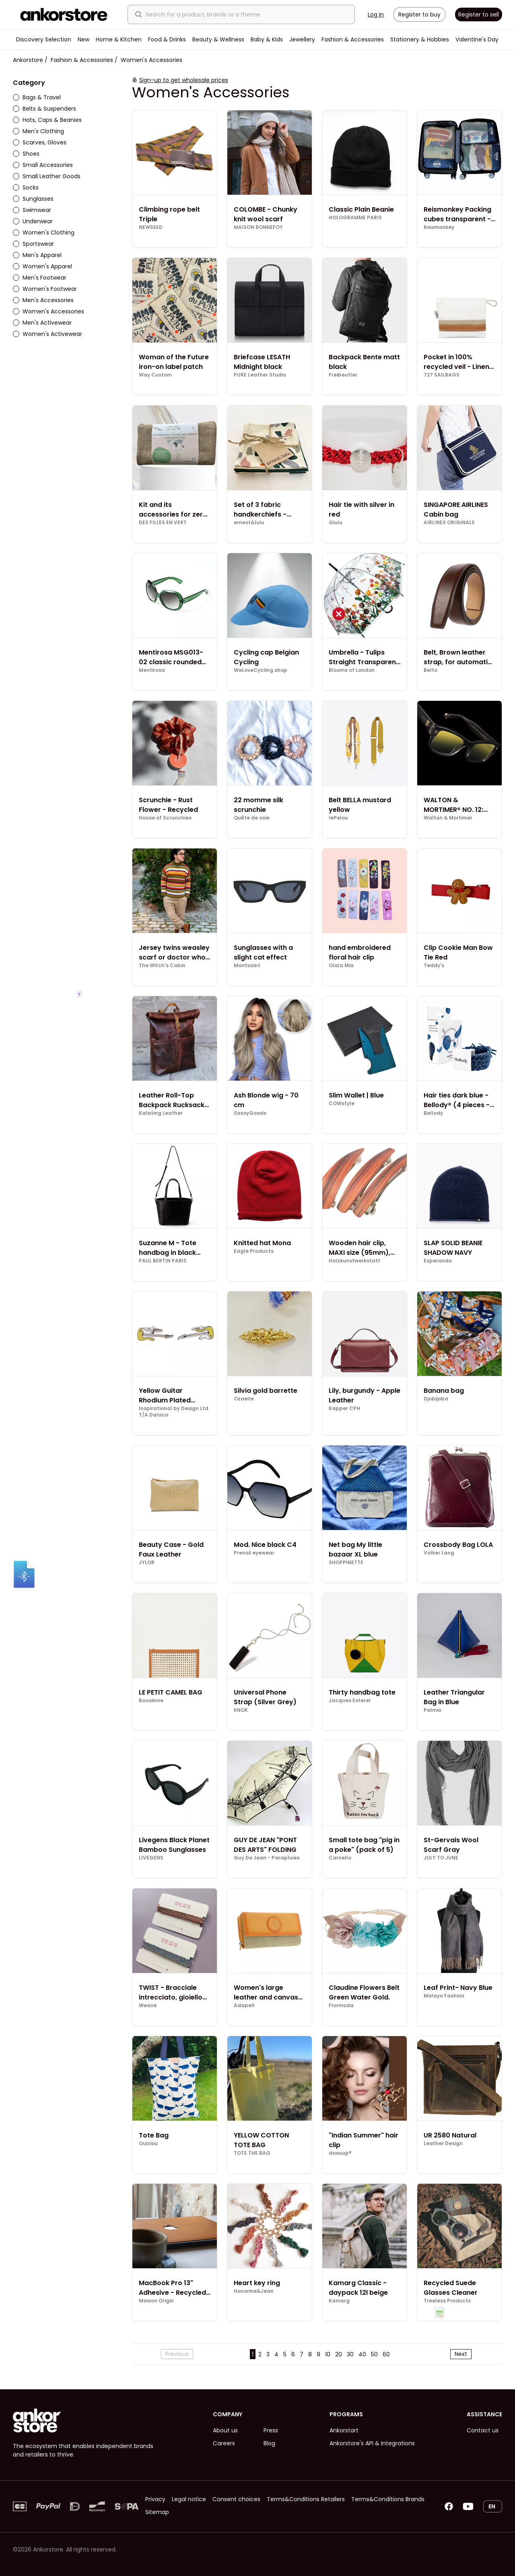 The image size is (515, 2576). What do you see at coordinates (181, 774) in the screenshot?
I see `open the file manager application` at bounding box center [181, 774].